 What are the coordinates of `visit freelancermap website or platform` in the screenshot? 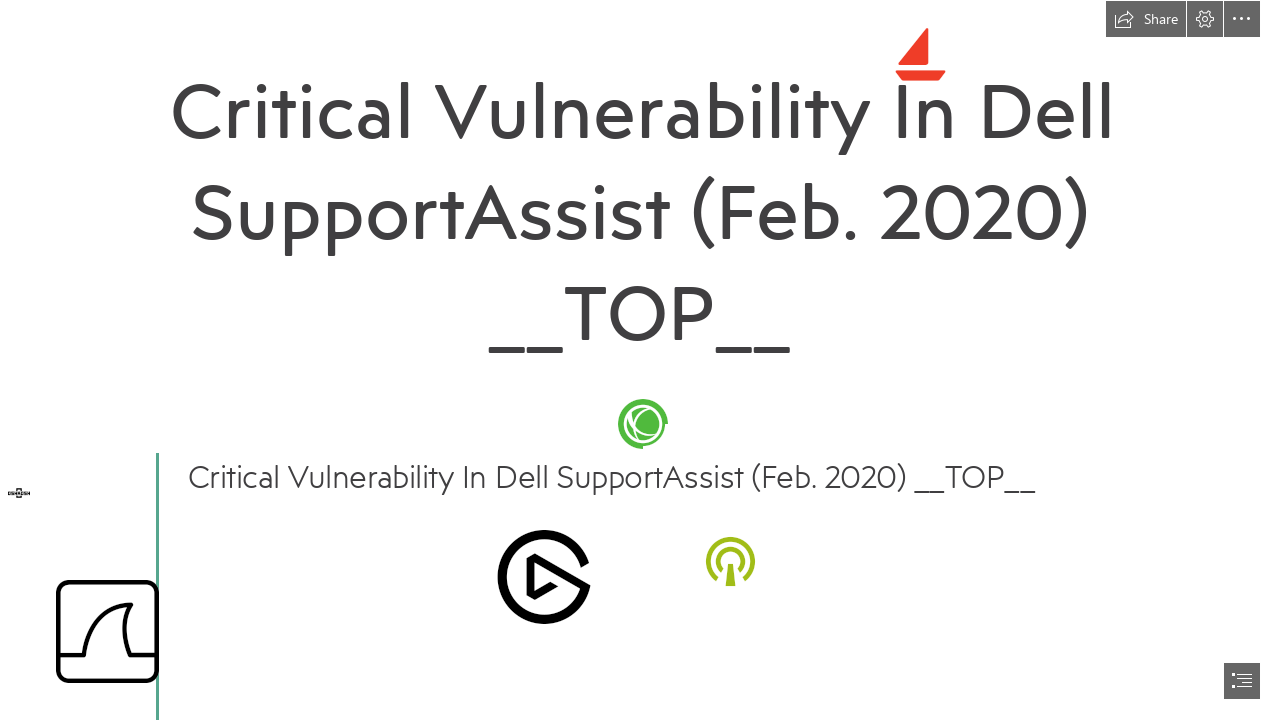 It's located at (643, 424).